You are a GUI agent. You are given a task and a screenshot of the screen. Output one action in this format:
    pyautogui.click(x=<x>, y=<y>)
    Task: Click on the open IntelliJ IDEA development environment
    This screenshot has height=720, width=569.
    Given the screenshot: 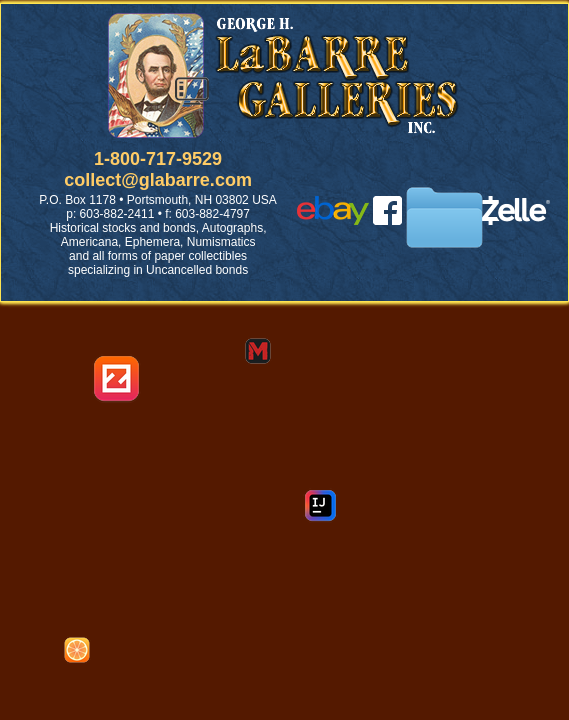 What is the action you would take?
    pyautogui.click(x=320, y=505)
    